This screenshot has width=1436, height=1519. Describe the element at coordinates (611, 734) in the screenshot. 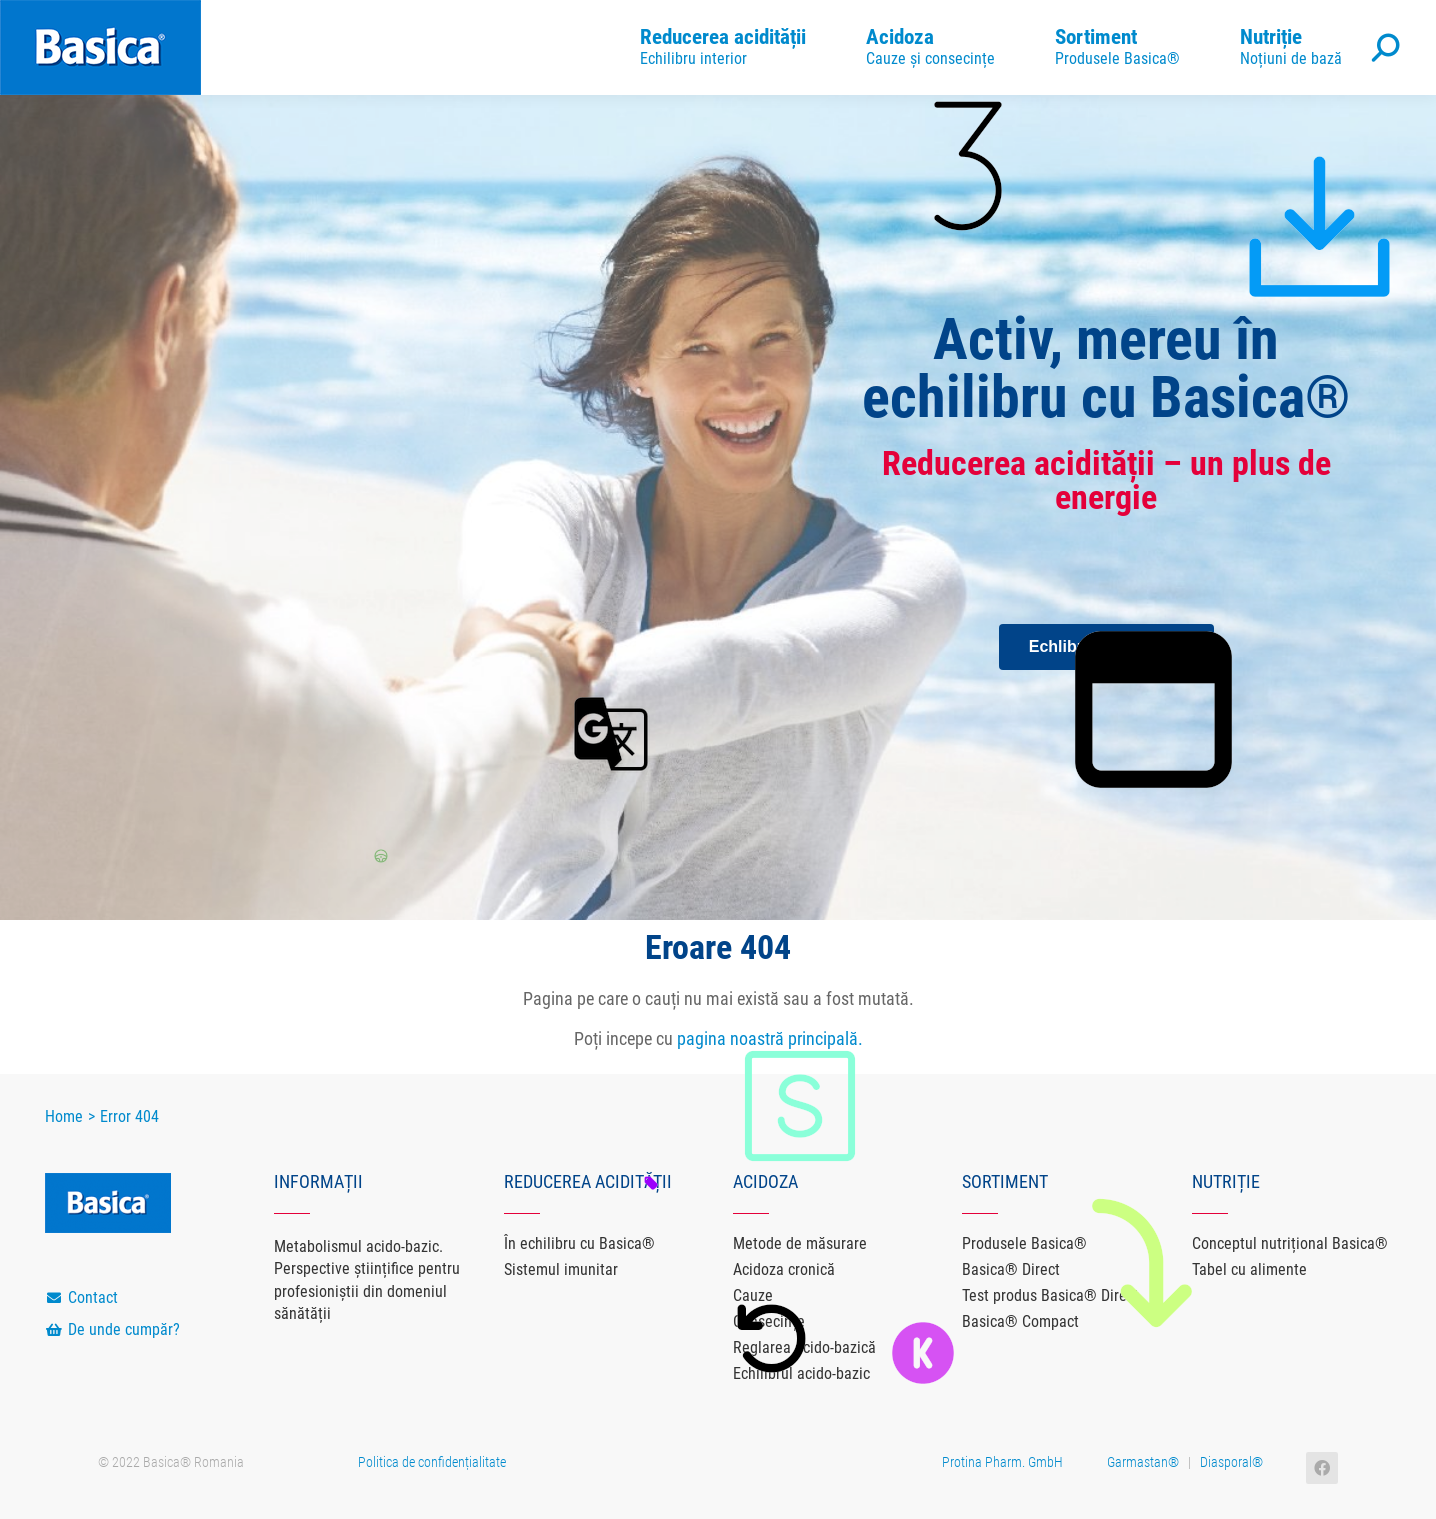

I see `translate text using Google Translate` at that location.